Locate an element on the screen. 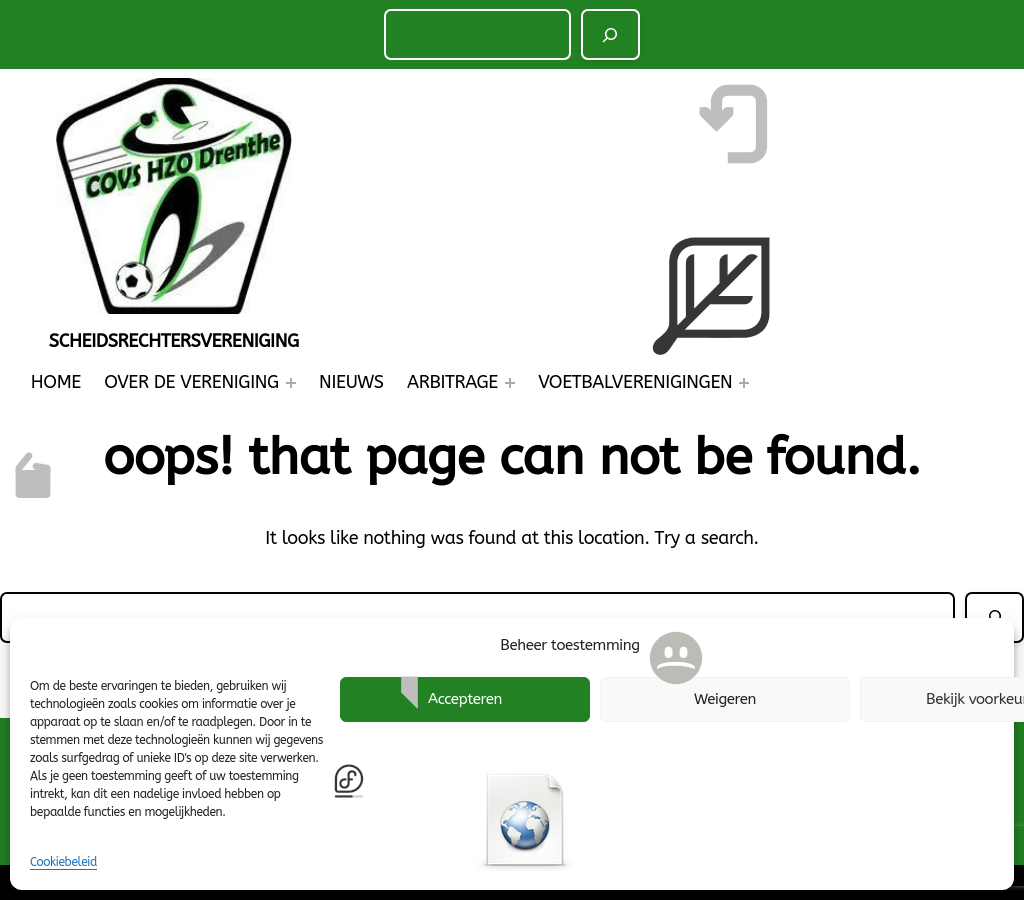 The width and height of the screenshot is (1024, 900). wrap text or content to the next line is located at coordinates (739, 124).